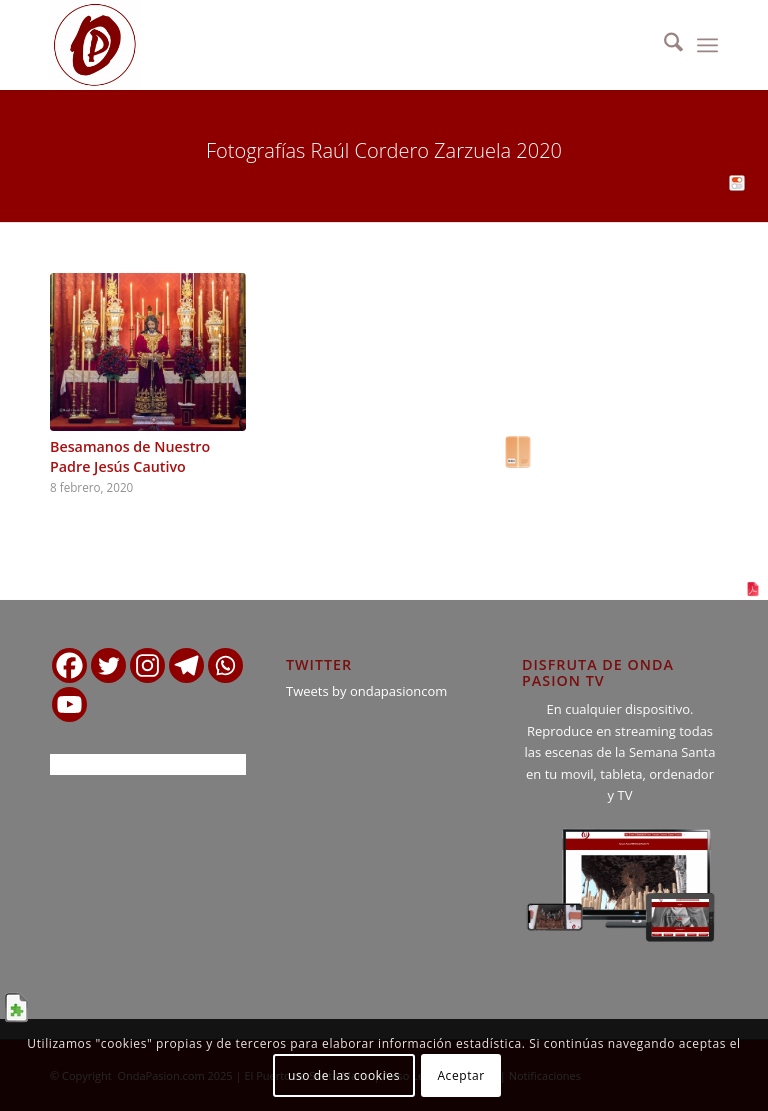 This screenshot has width=768, height=1111. Describe the element at coordinates (737, 183) in the screenshot. I see `open gnome tweaks to customize system settings` at that location.